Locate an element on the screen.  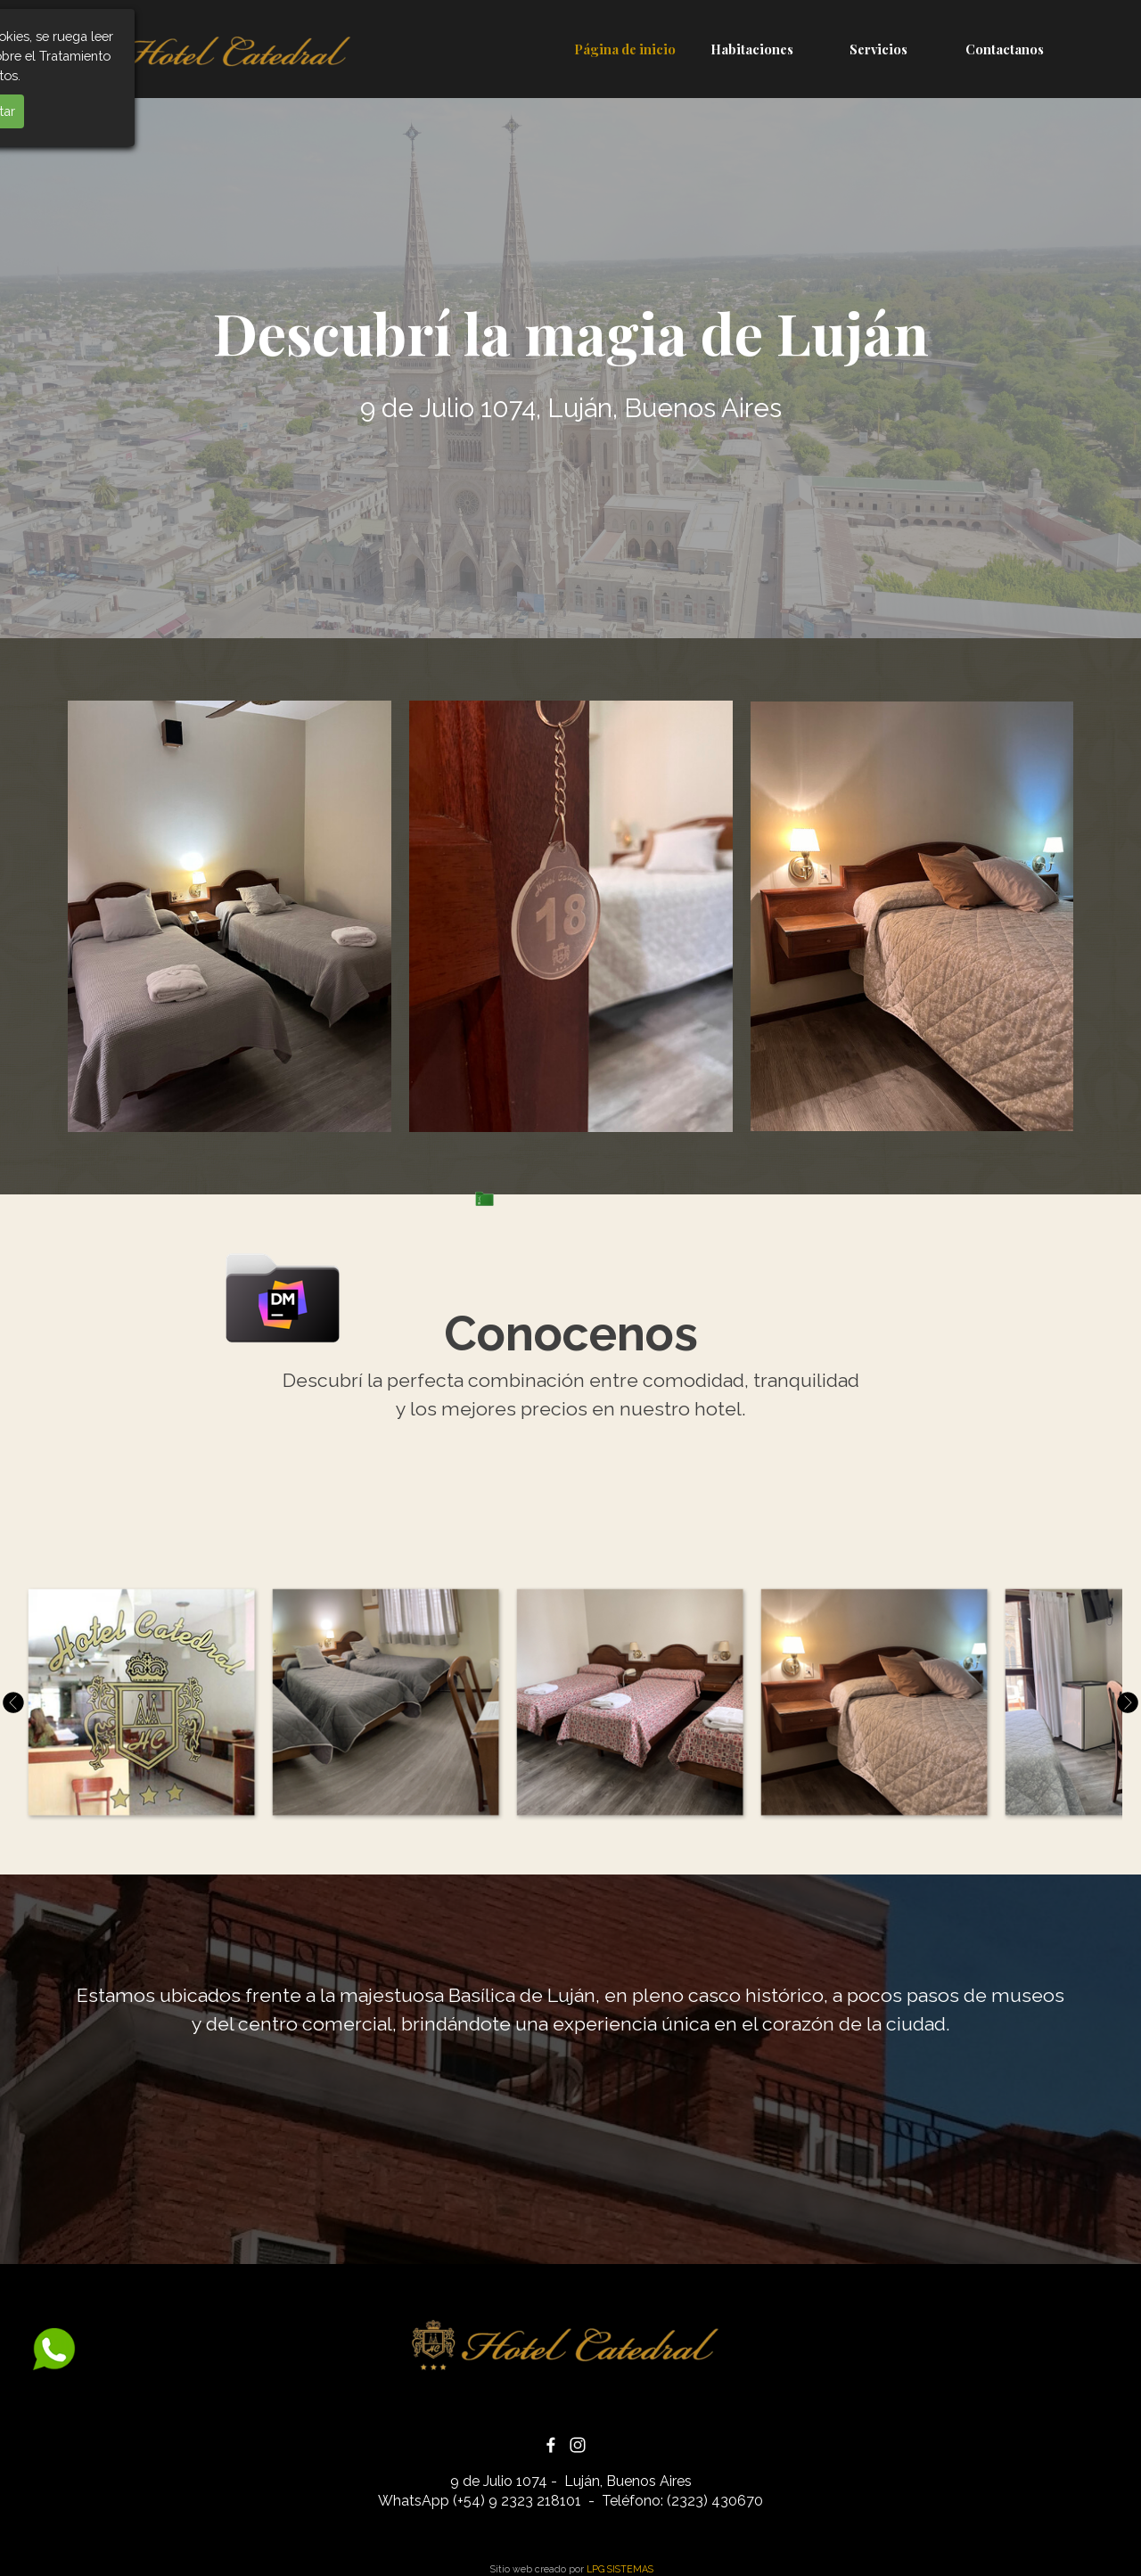
open JetBrains dotMemory project folder is located at coordinates (282, 1300).